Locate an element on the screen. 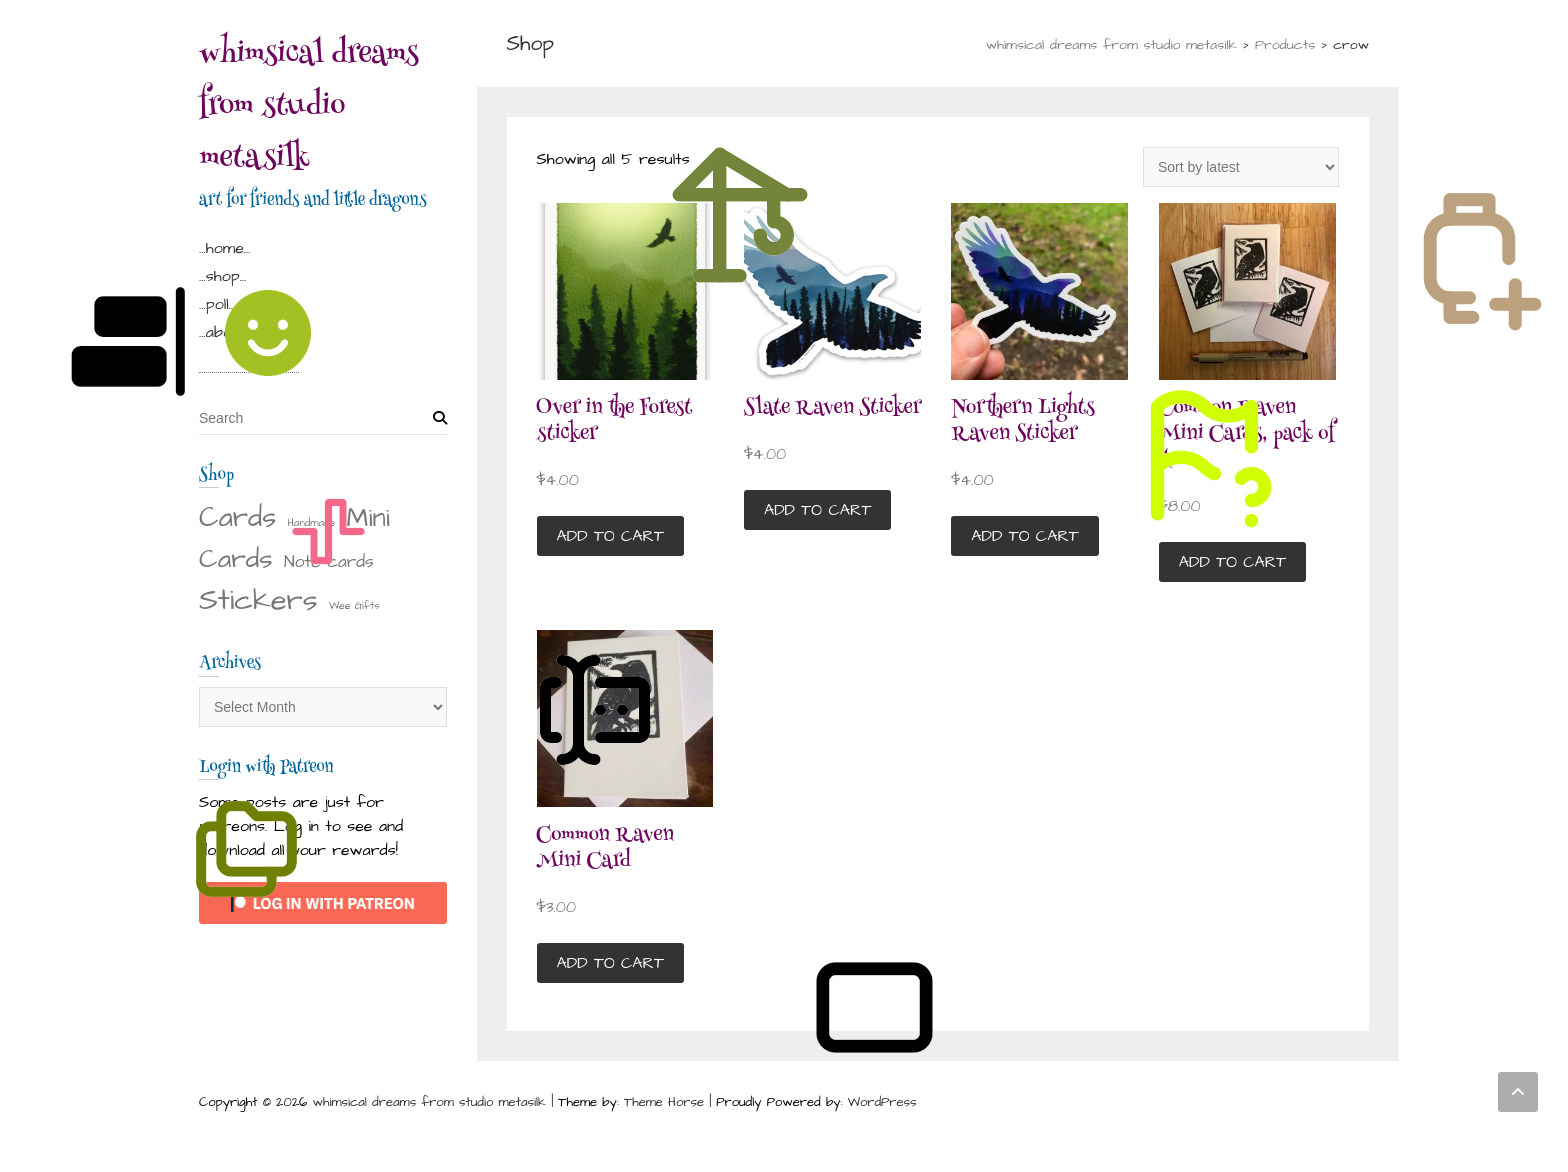 The height and width of the screenshot is (1172, 1568). add a new smartwatch device is located at coordinates (1469, 258).